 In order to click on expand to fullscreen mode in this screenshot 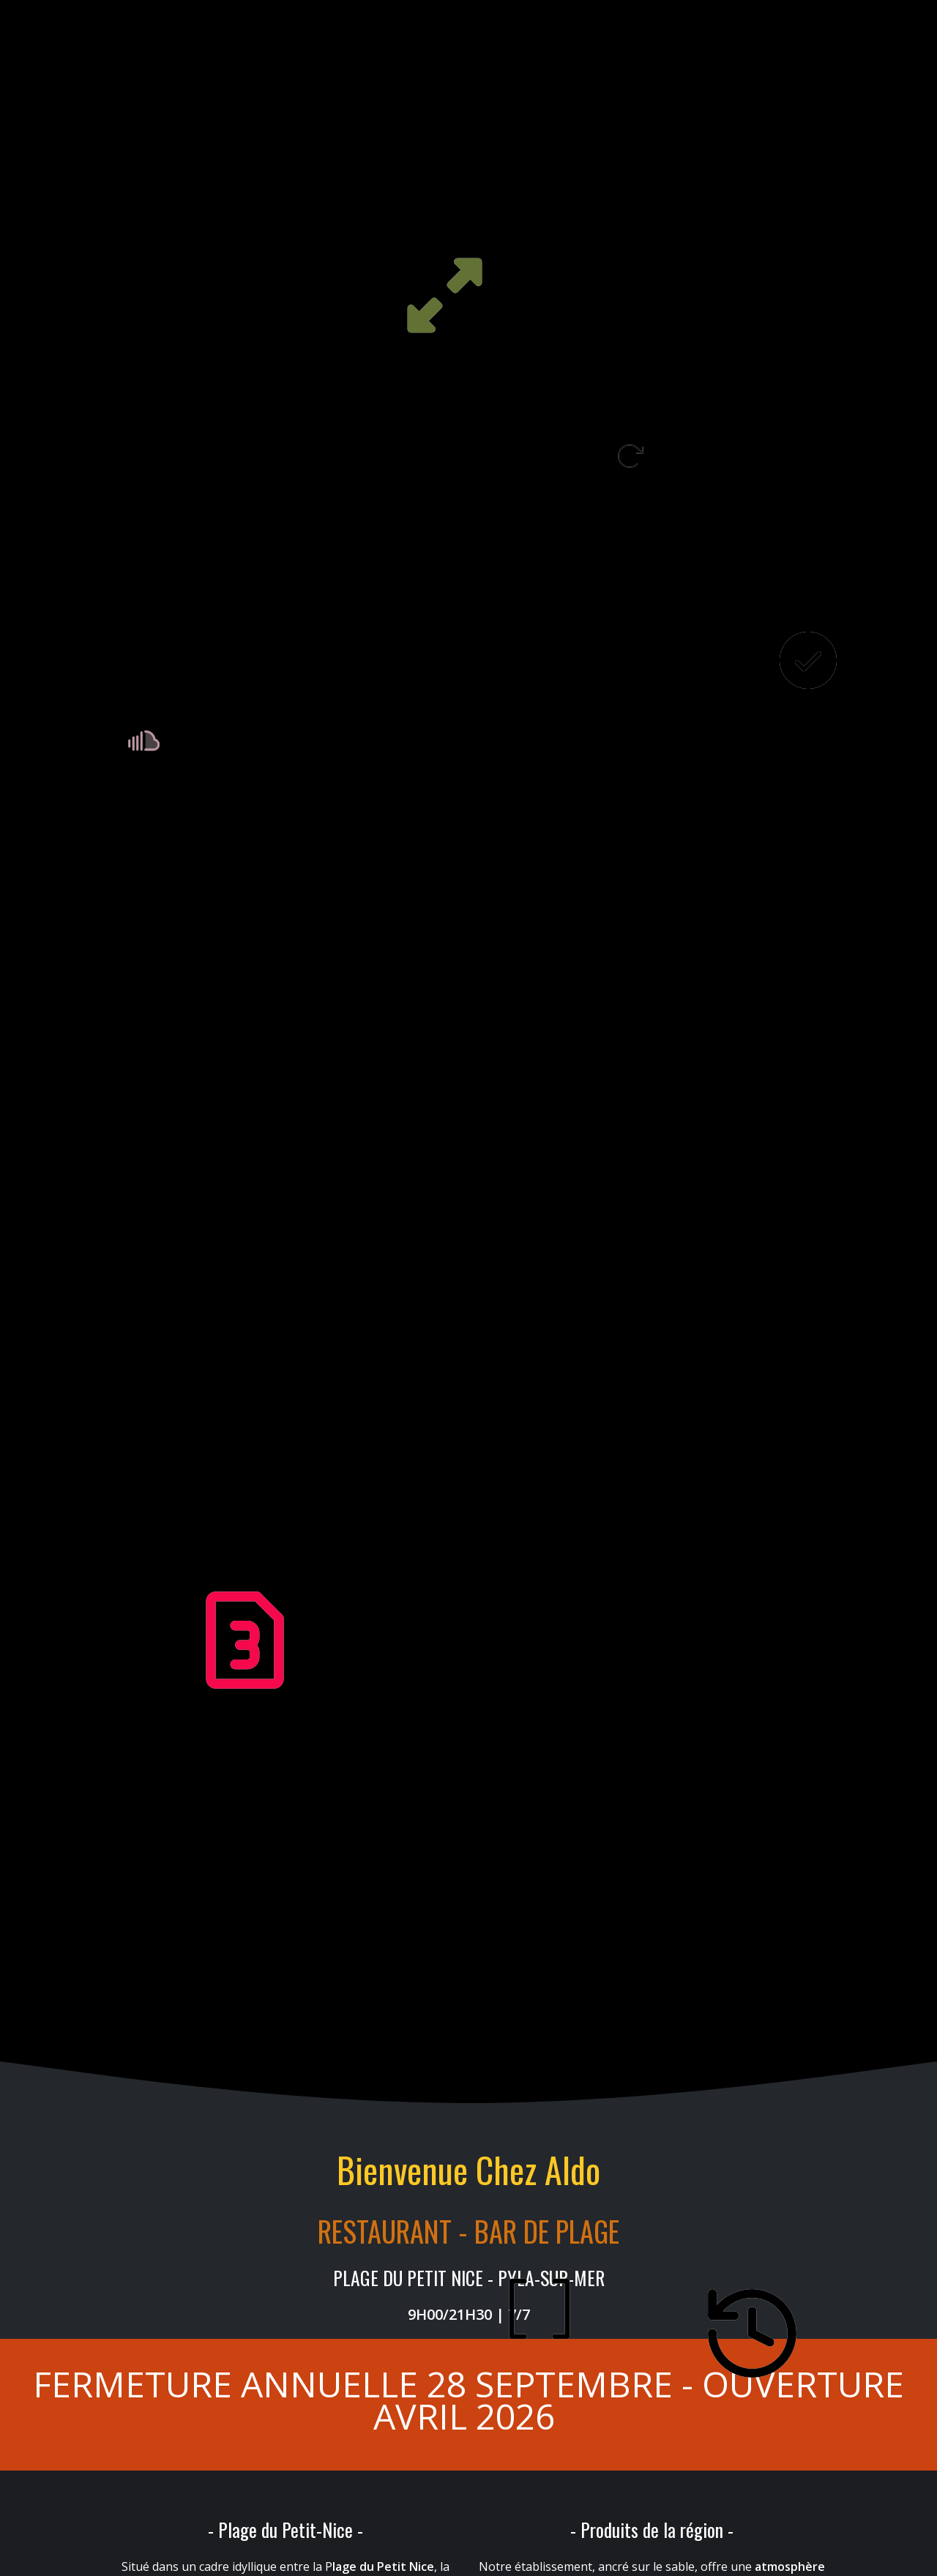, I will do `click(444, 295)`.